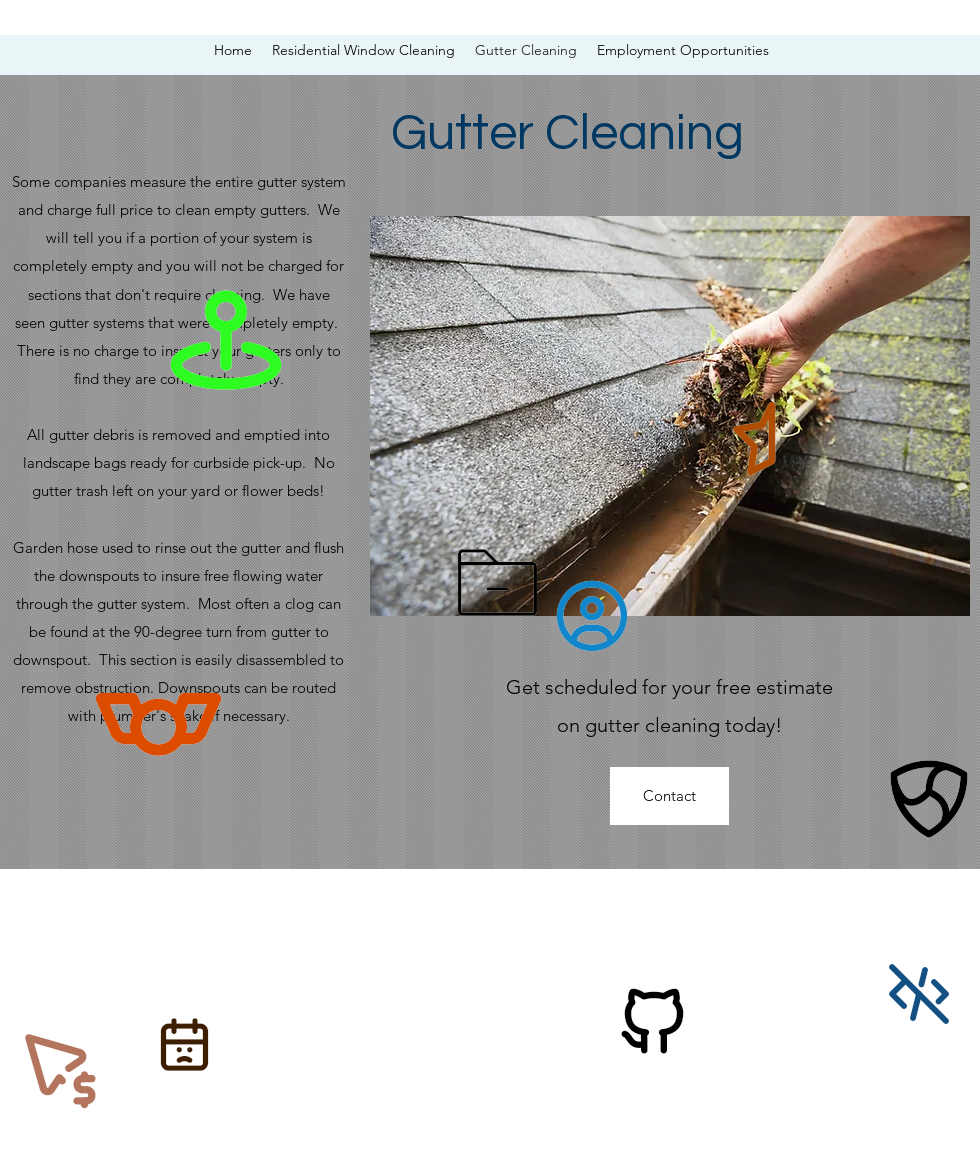  What do you see at coordinates (919, 994) in the screenshot?
I see `code view disabled or unavailable` at bounding box center [919, 994].